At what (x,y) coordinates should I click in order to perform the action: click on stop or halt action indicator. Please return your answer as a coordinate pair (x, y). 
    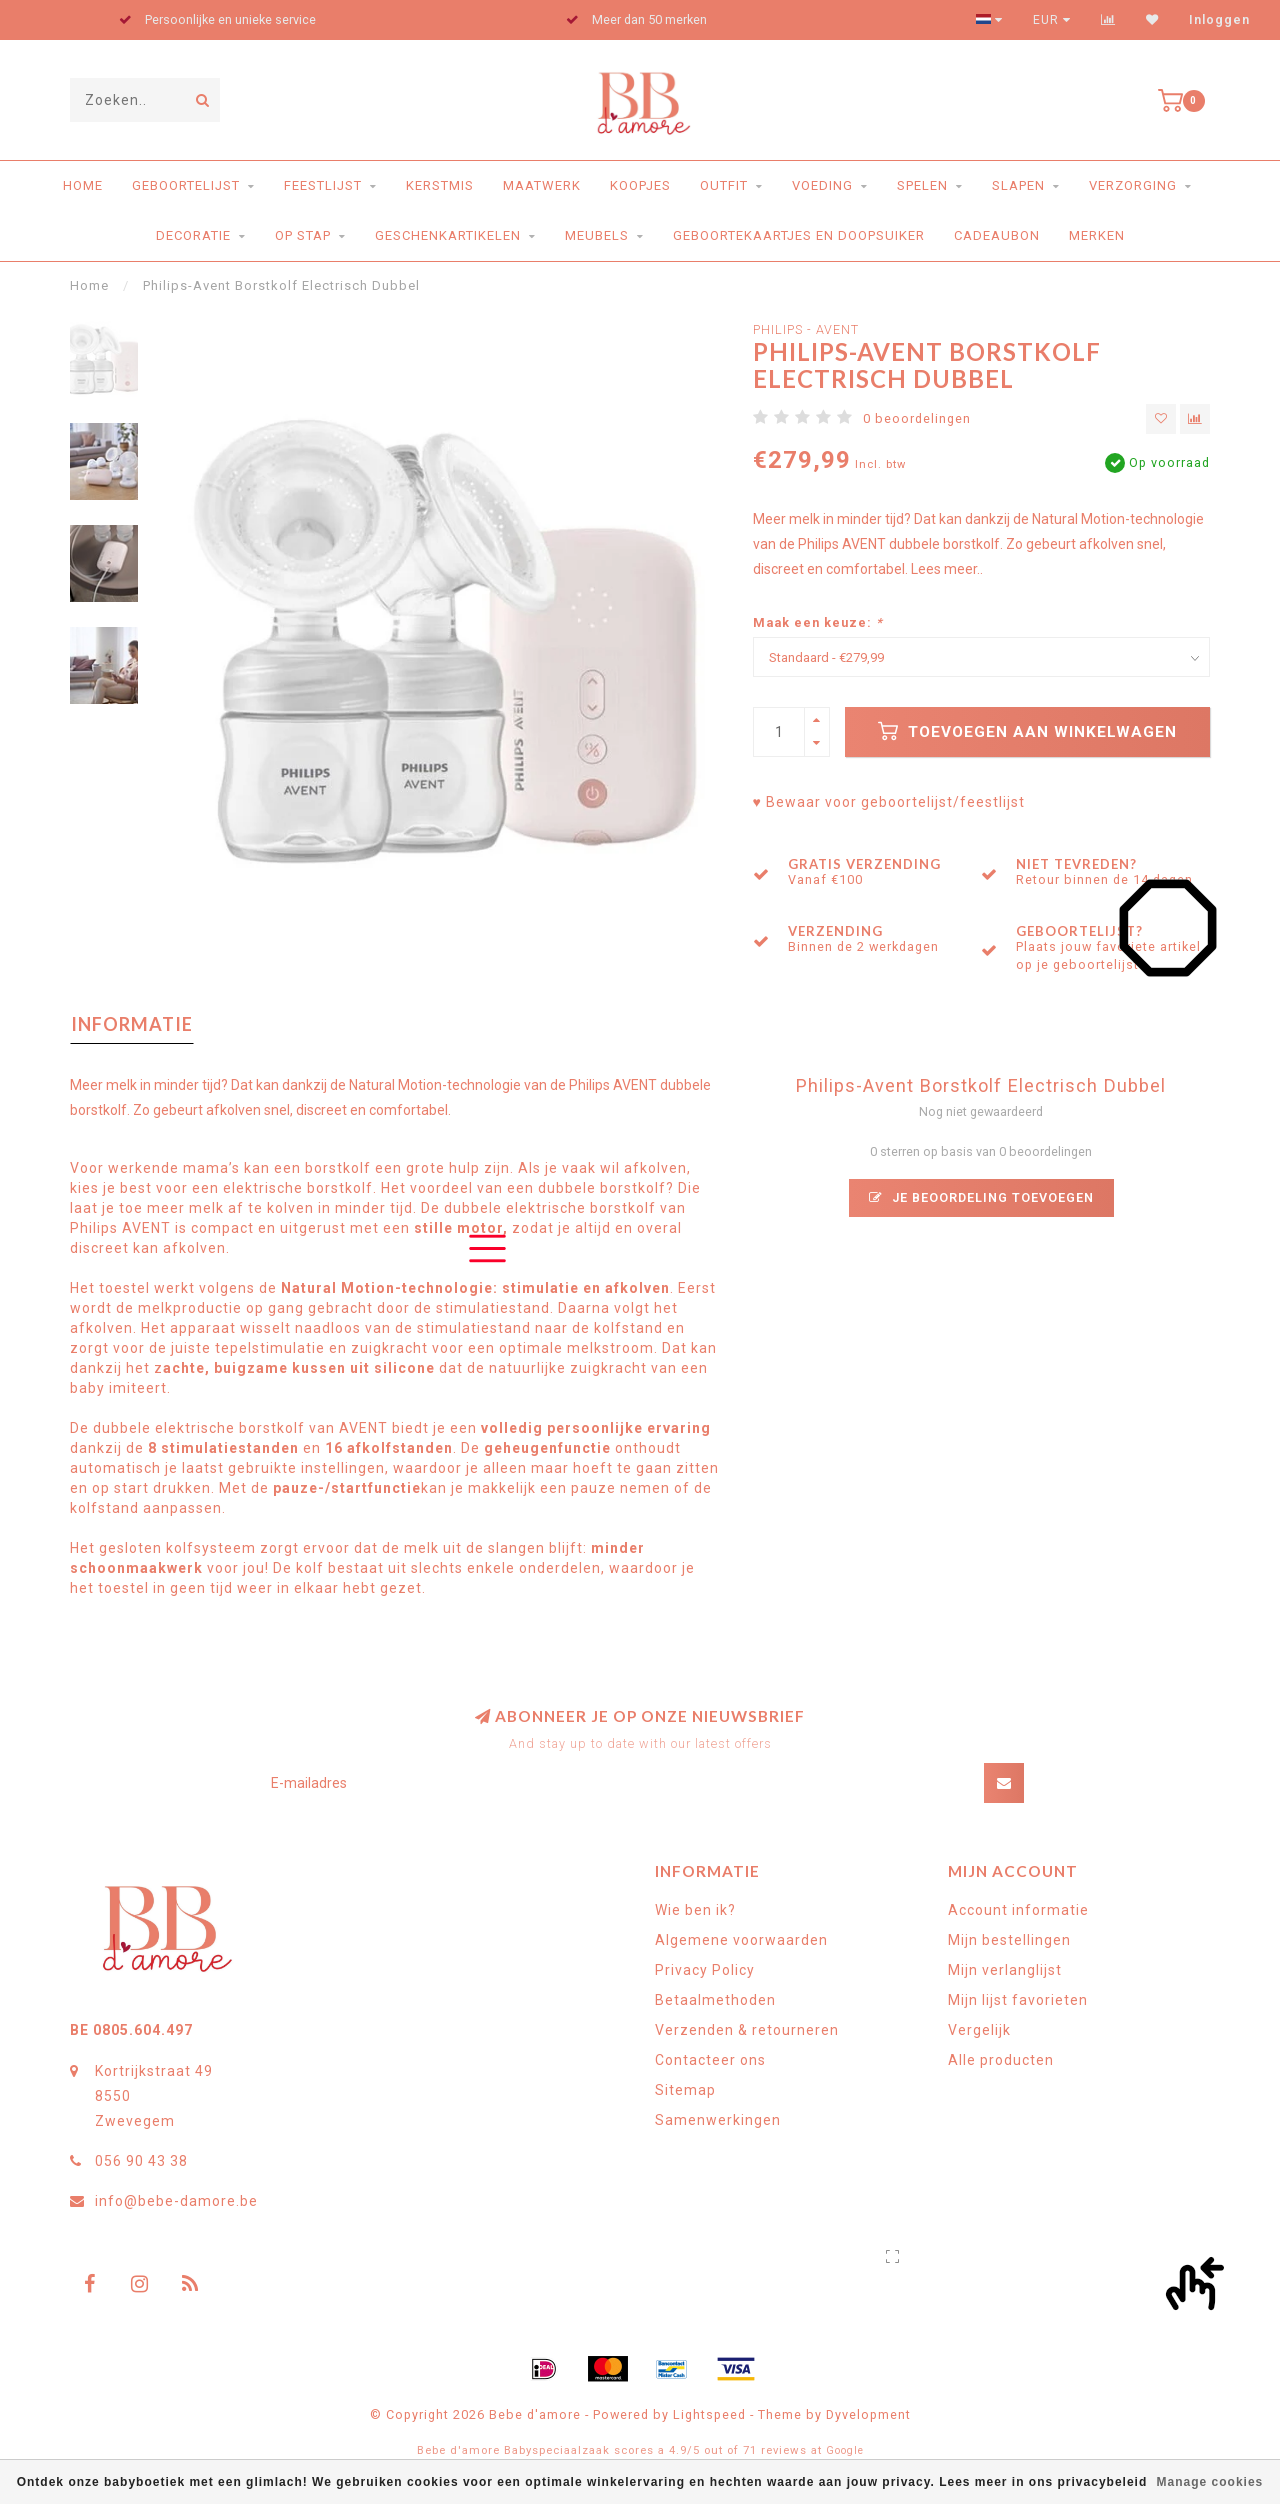
    Looking at the image, I should click on (1168, 928).